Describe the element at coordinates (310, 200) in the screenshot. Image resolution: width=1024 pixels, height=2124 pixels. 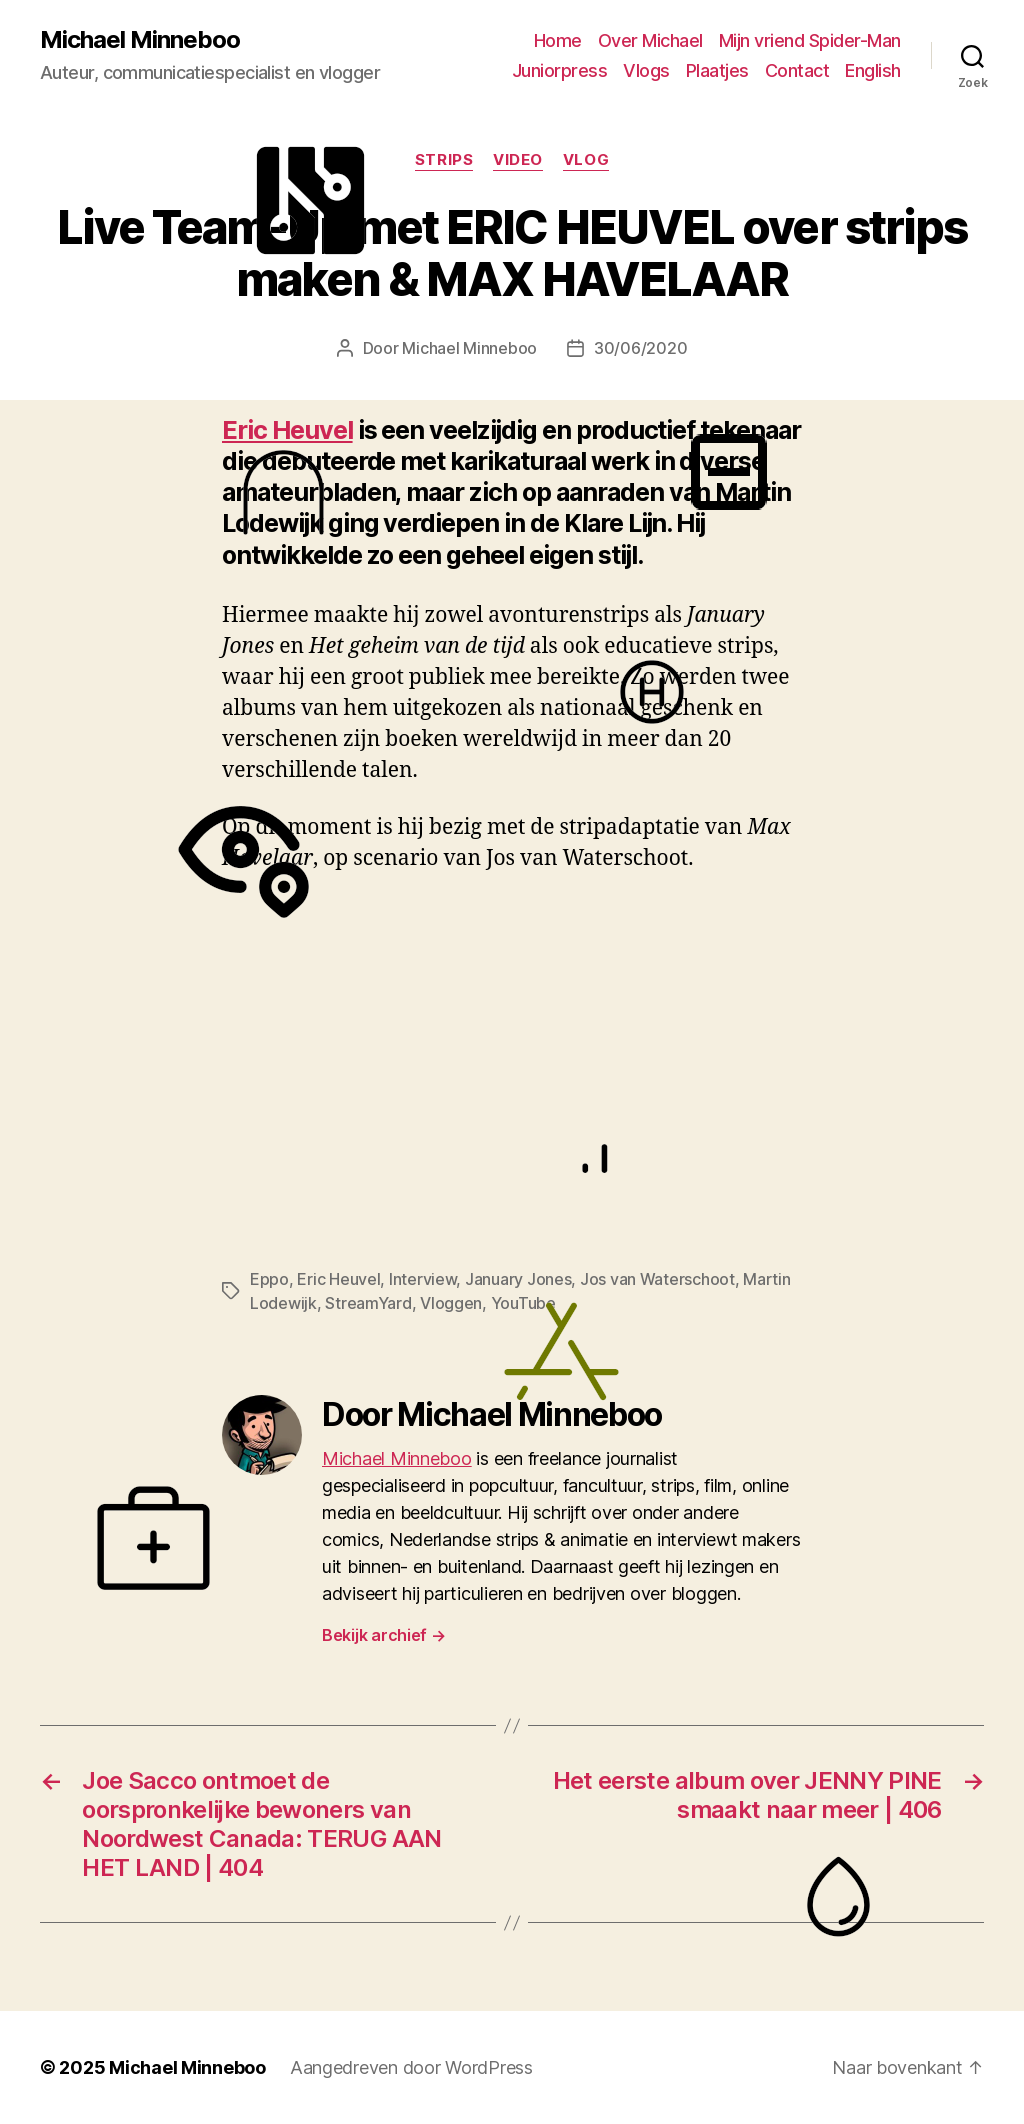
I see `access hardware or circuit settings` at that location.